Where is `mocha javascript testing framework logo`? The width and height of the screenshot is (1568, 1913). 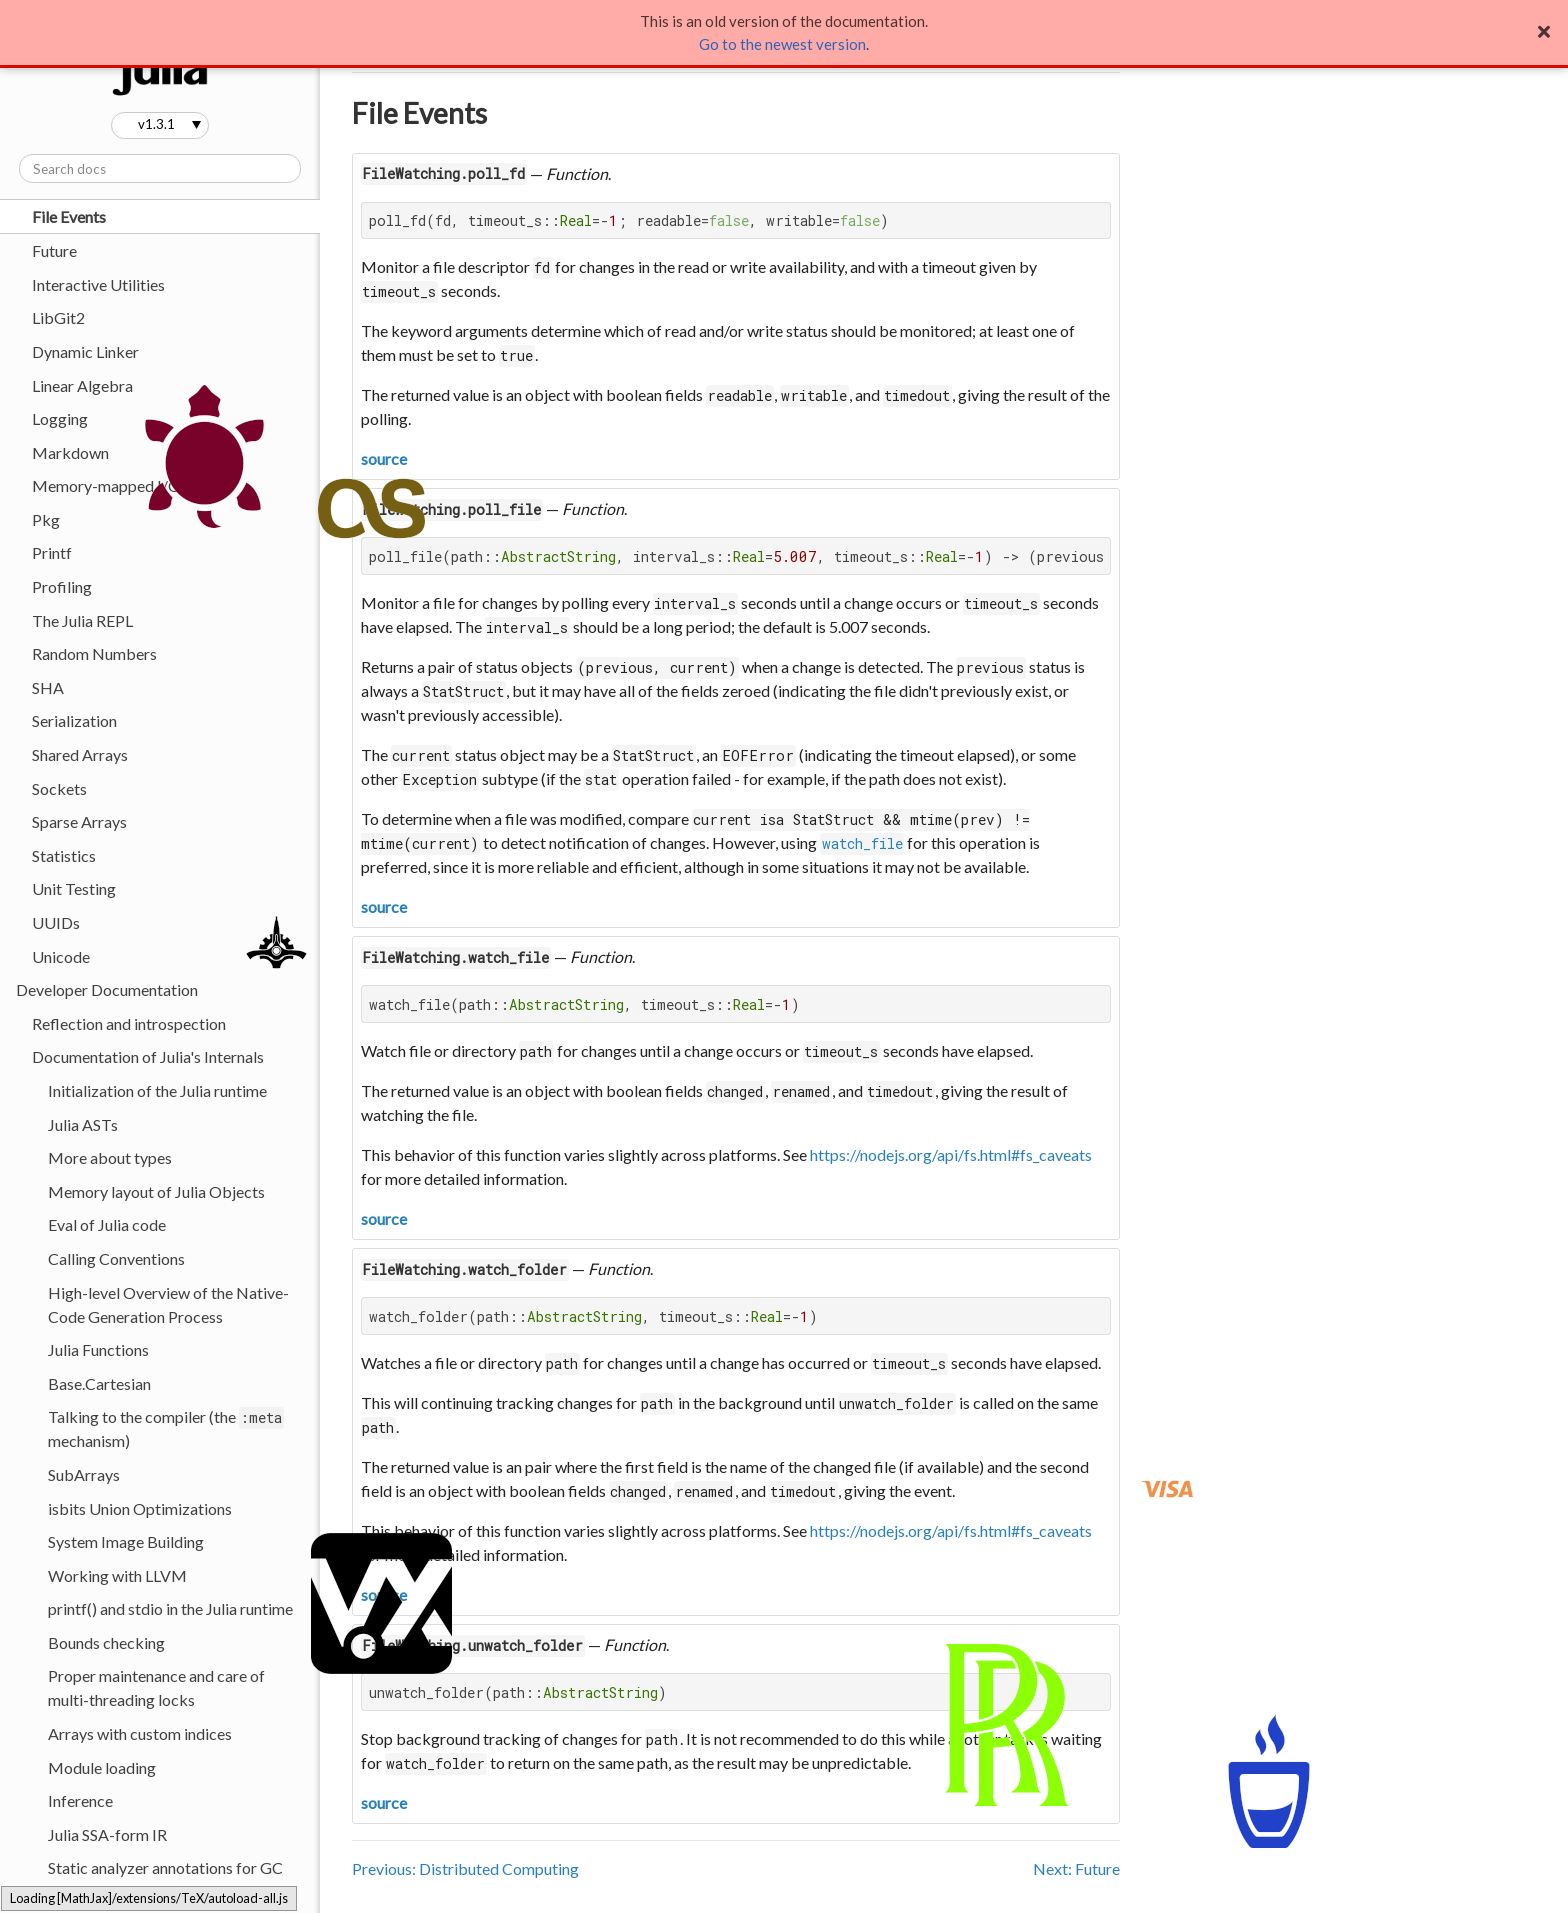 mocha javascript testing framework logo is located at coordinates (1269, 1781).